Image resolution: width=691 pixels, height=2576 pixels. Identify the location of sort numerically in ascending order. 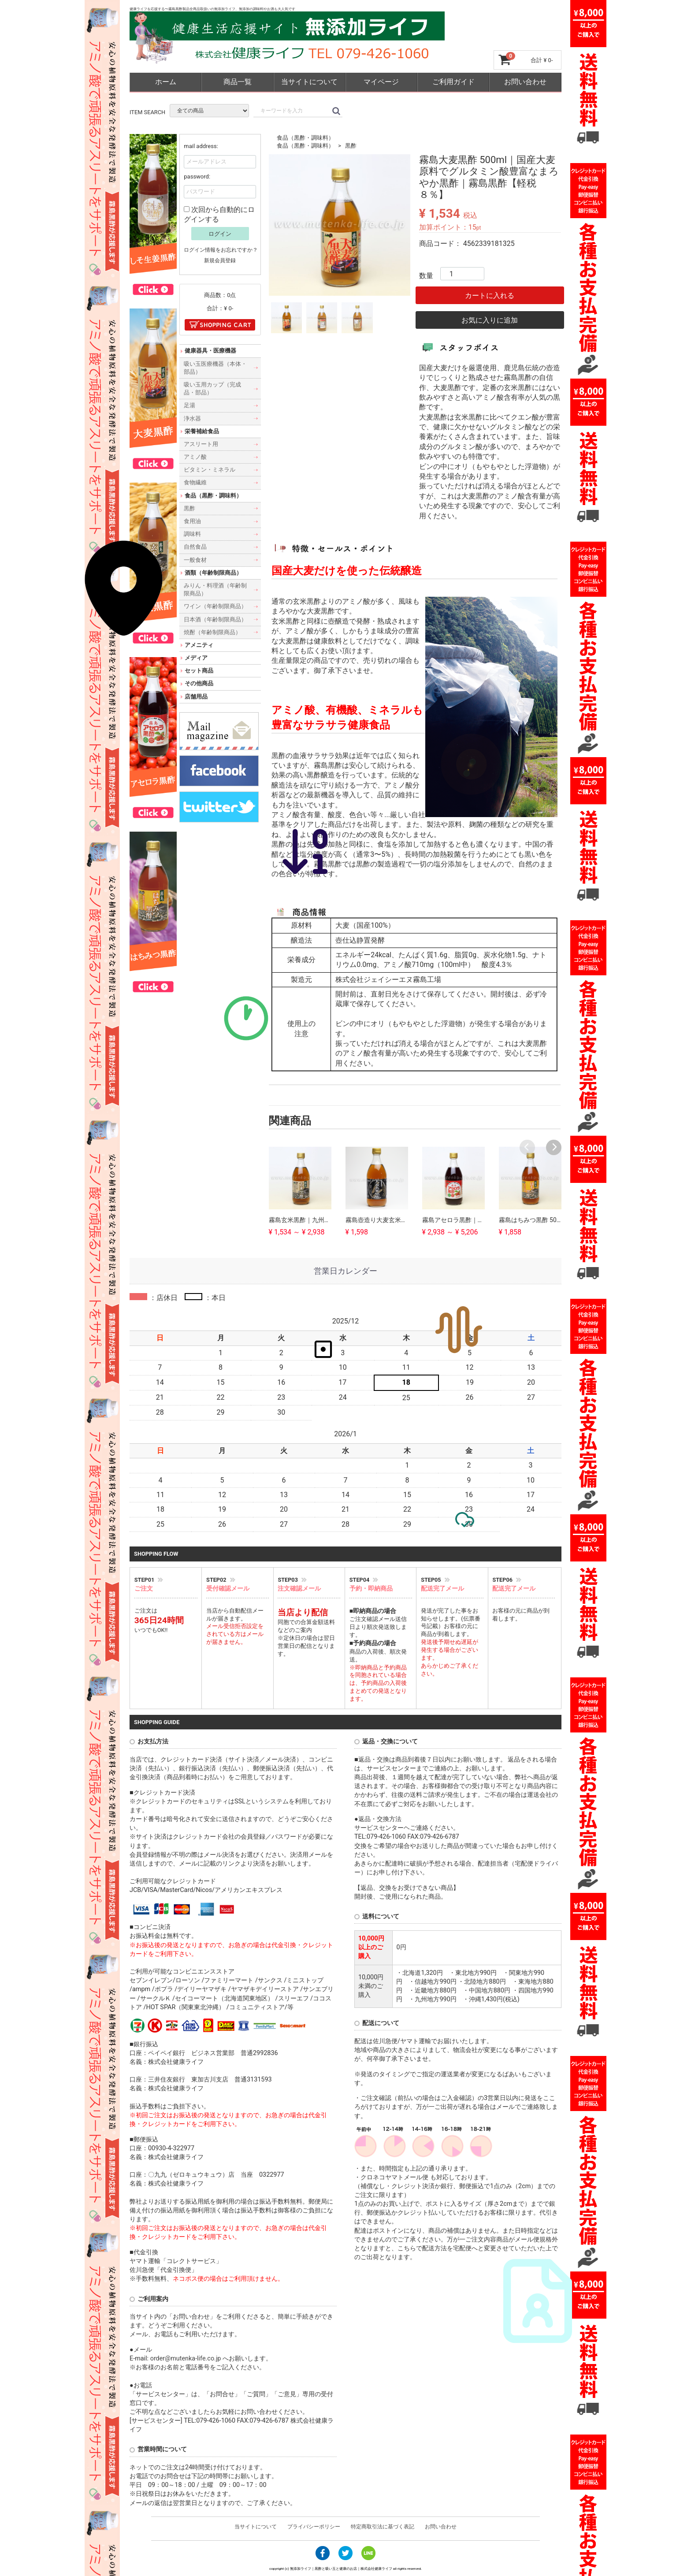
(308, 851).